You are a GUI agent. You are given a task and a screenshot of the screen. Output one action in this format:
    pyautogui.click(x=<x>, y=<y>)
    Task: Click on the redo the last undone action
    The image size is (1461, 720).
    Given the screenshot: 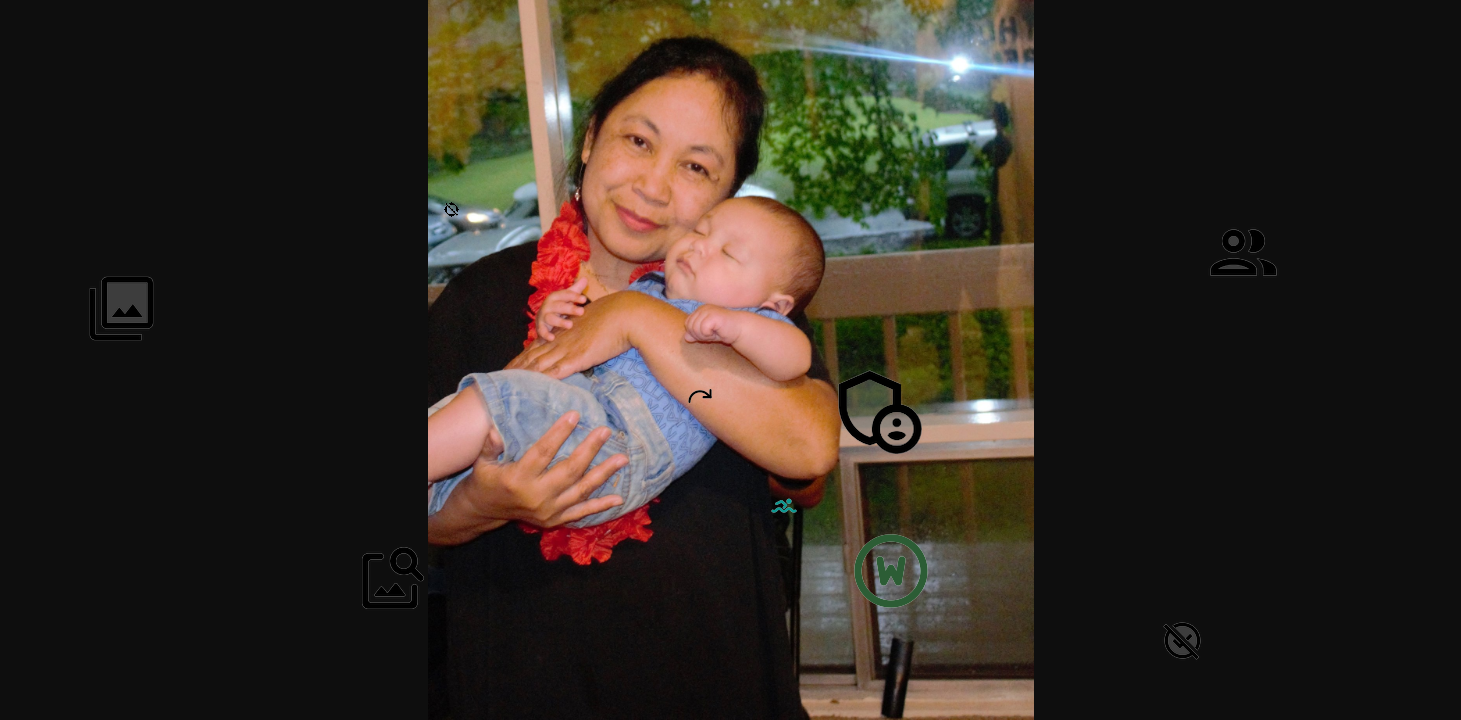 What is the action you would take?
    pyautogui.click(x=700, y=396)
    